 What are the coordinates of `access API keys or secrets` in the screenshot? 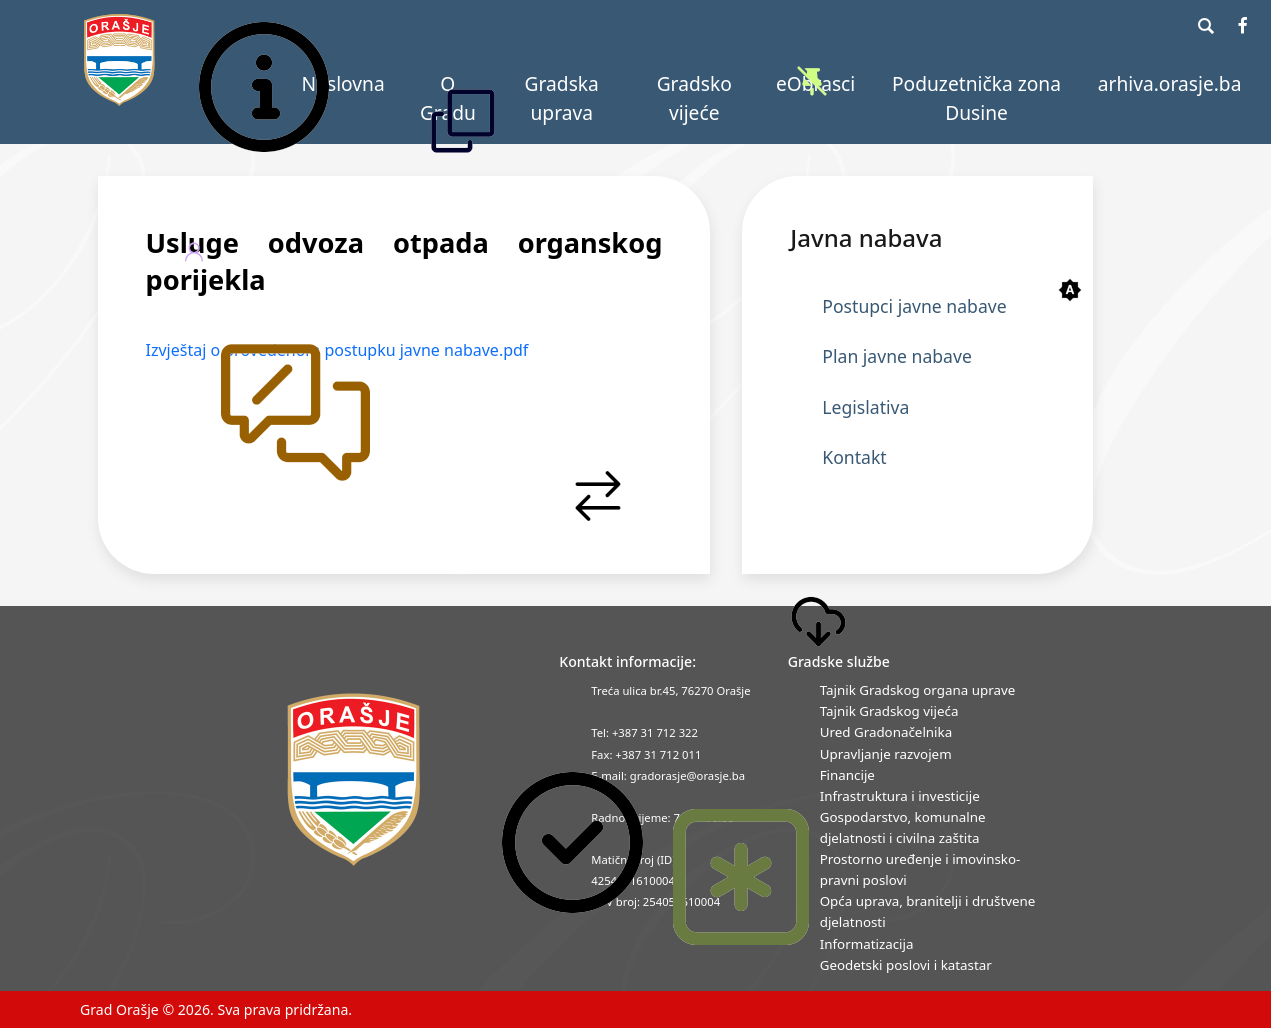 It's located at (741, 877).